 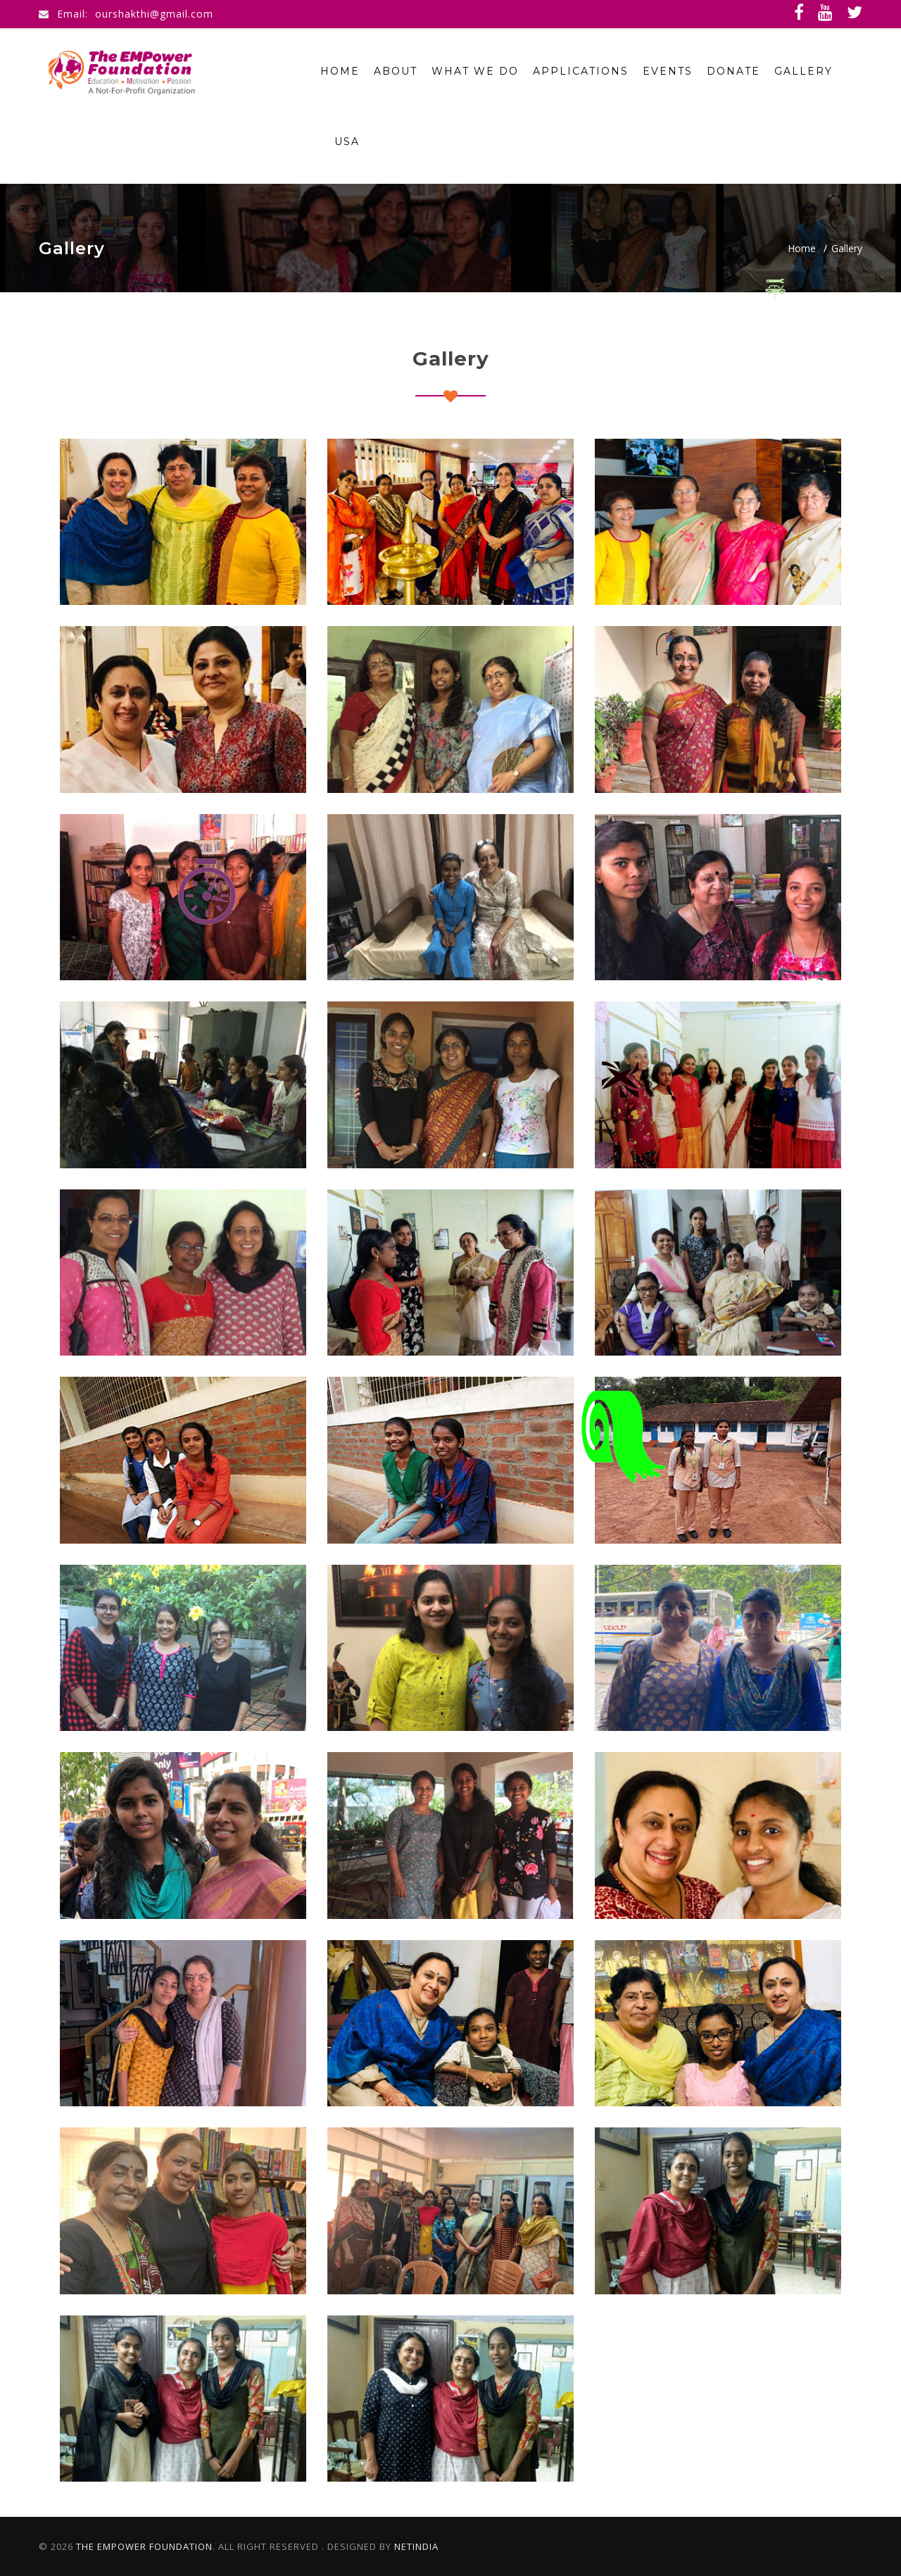 I want to click on access vehicle repair or maintenance services, so click(x=775, y=288).